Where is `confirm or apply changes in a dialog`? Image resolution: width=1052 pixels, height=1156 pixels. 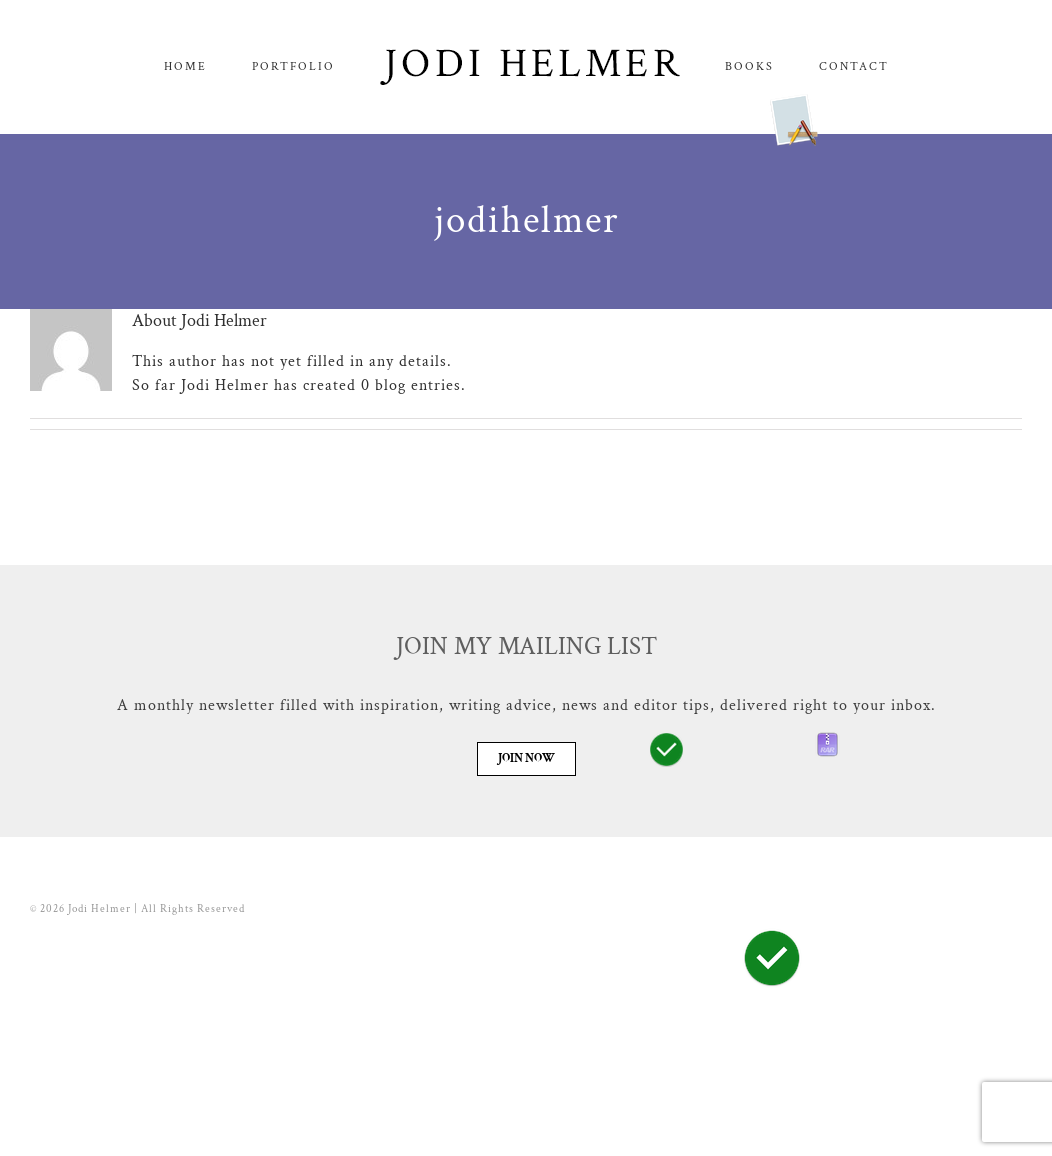 confirm or apply changes in a dialog is located at coordinates (772, 958).